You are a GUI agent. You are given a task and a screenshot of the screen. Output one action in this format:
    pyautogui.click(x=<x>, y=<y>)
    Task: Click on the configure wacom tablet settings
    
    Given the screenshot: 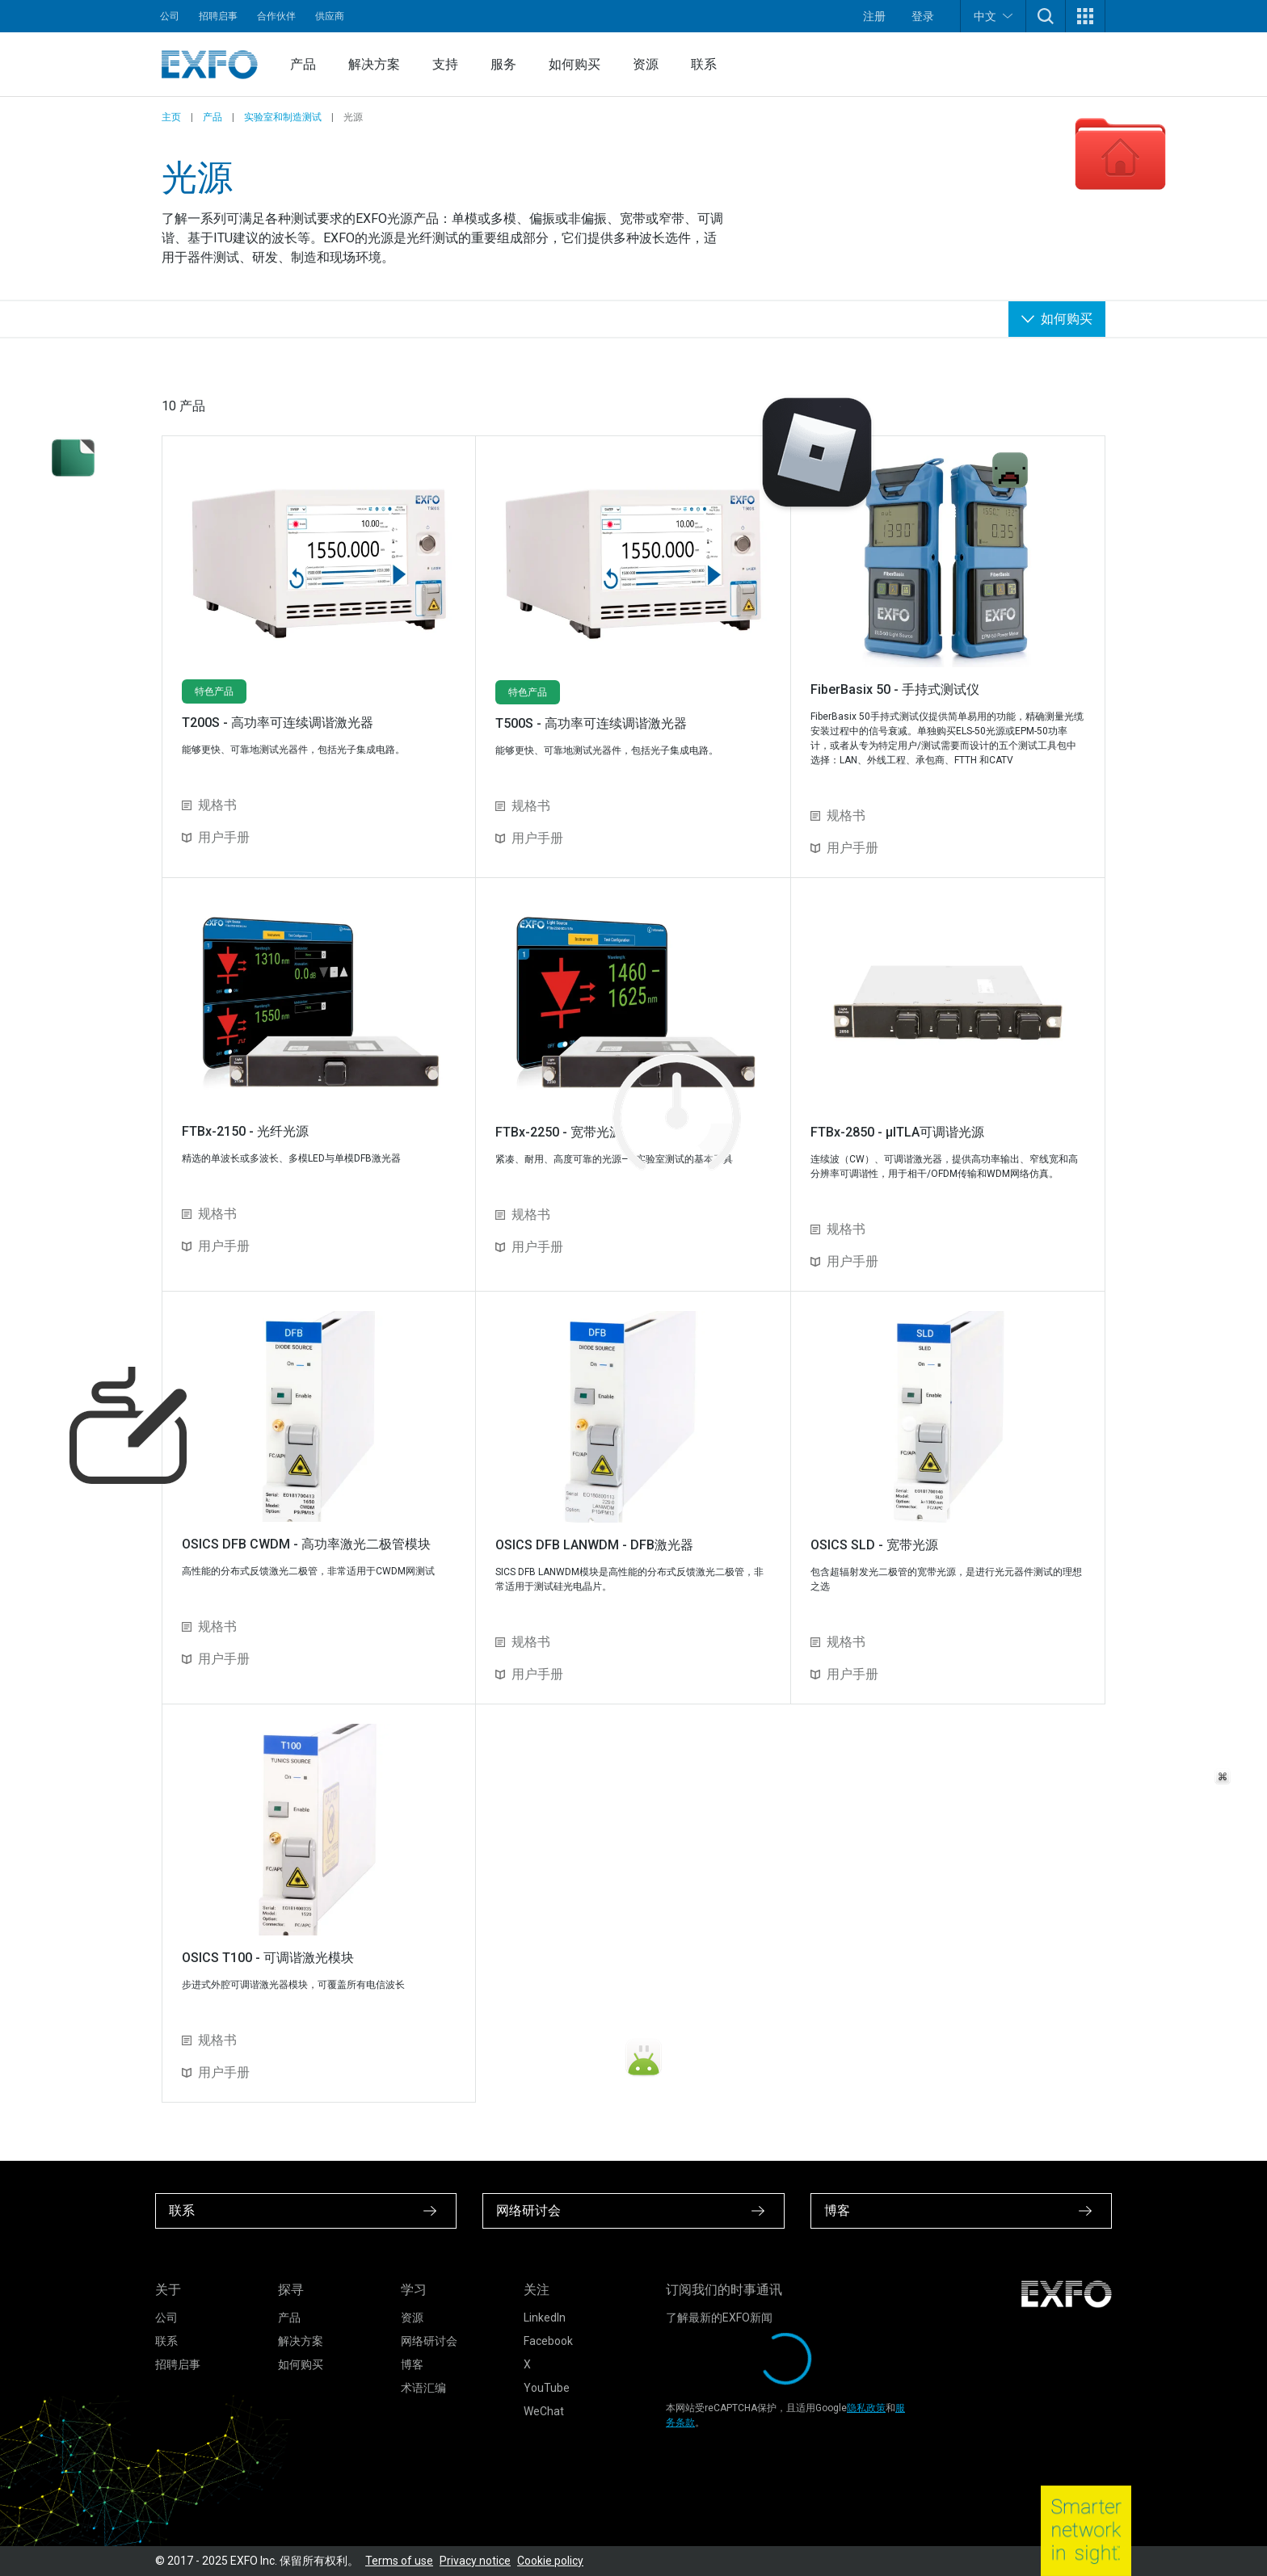 What is the action you would take?
    pyautogui.click(x=128, y=1425)
    